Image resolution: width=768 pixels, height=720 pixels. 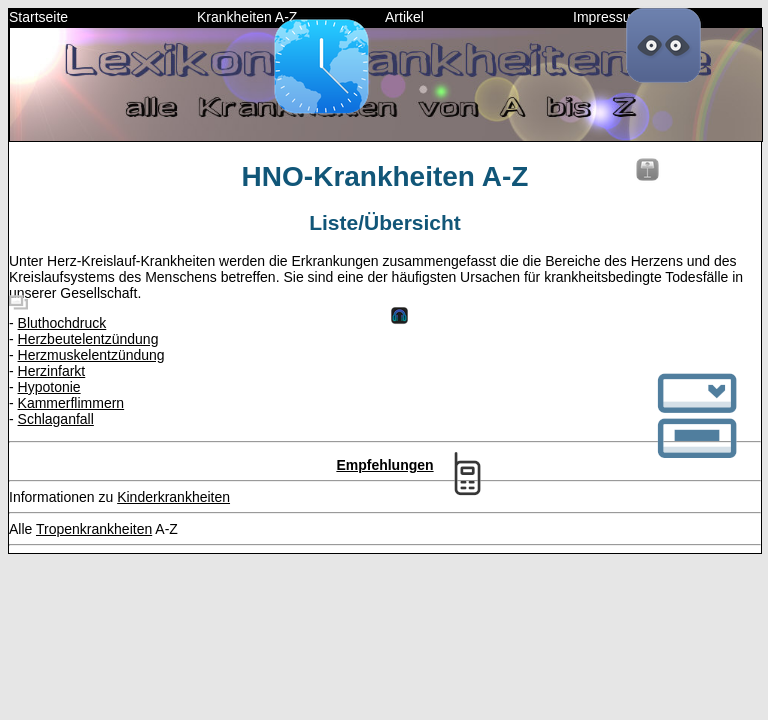 I want to click on call using a landline or desk phone, so click(x=469, y=475).